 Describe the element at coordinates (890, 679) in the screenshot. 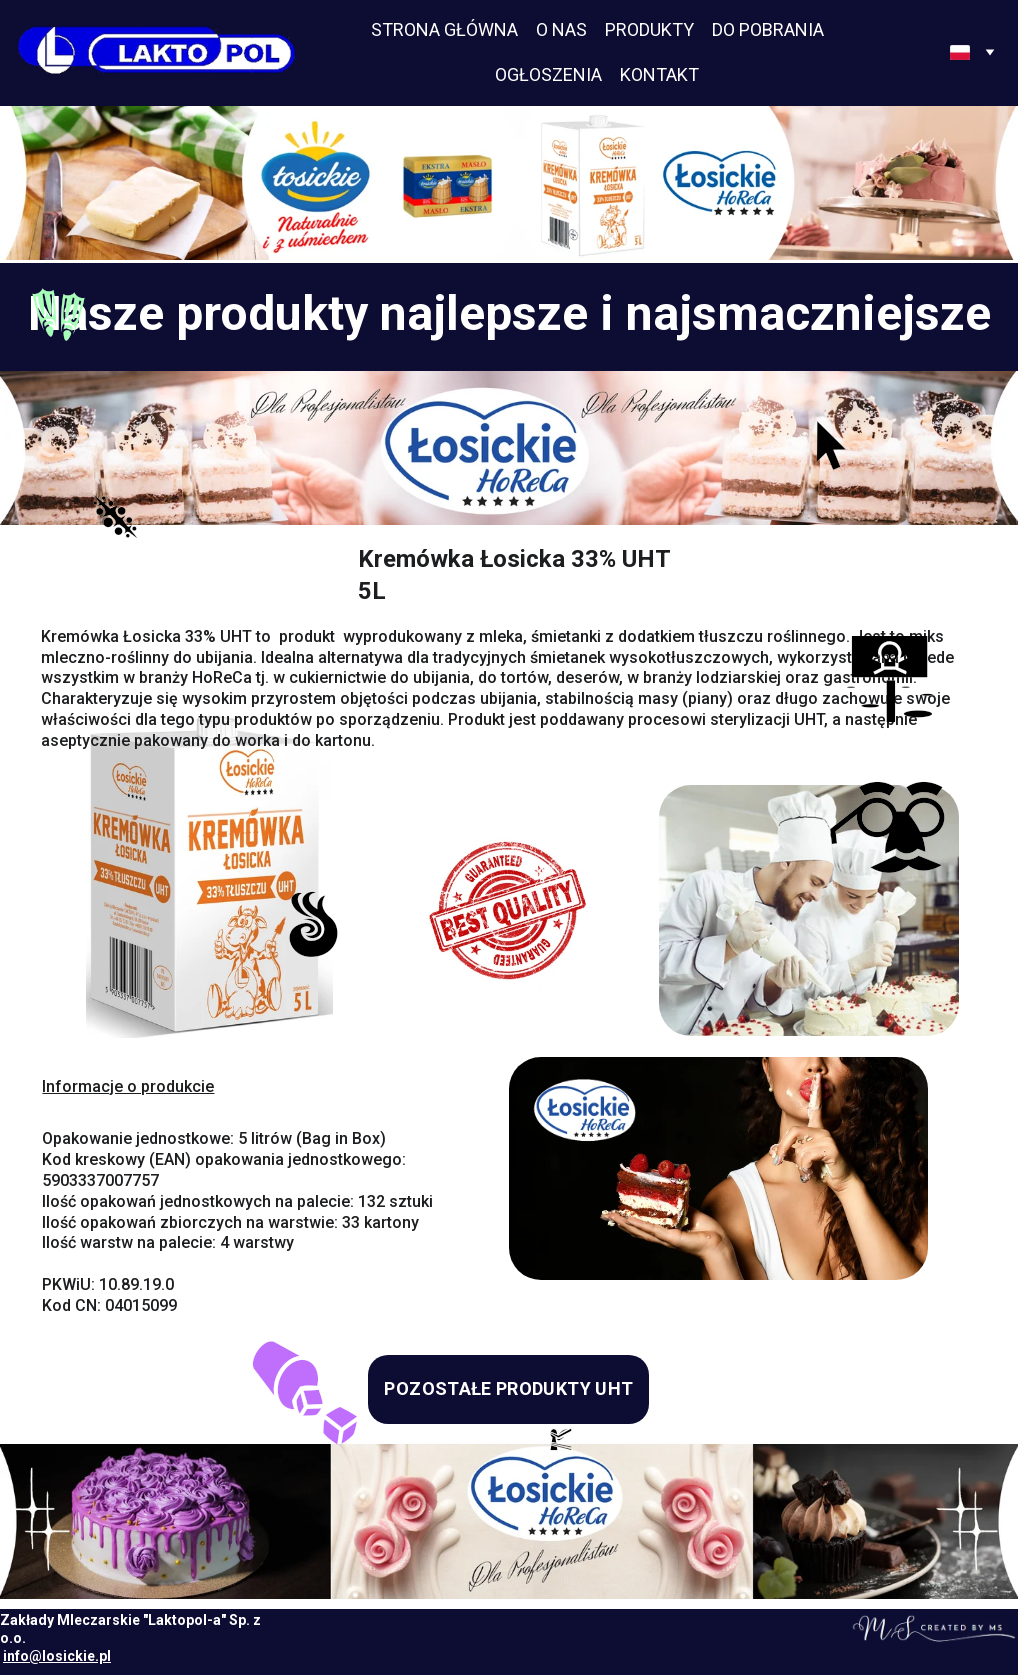

I see `indicates a hazardous or danger zone in gameplay` at that location.